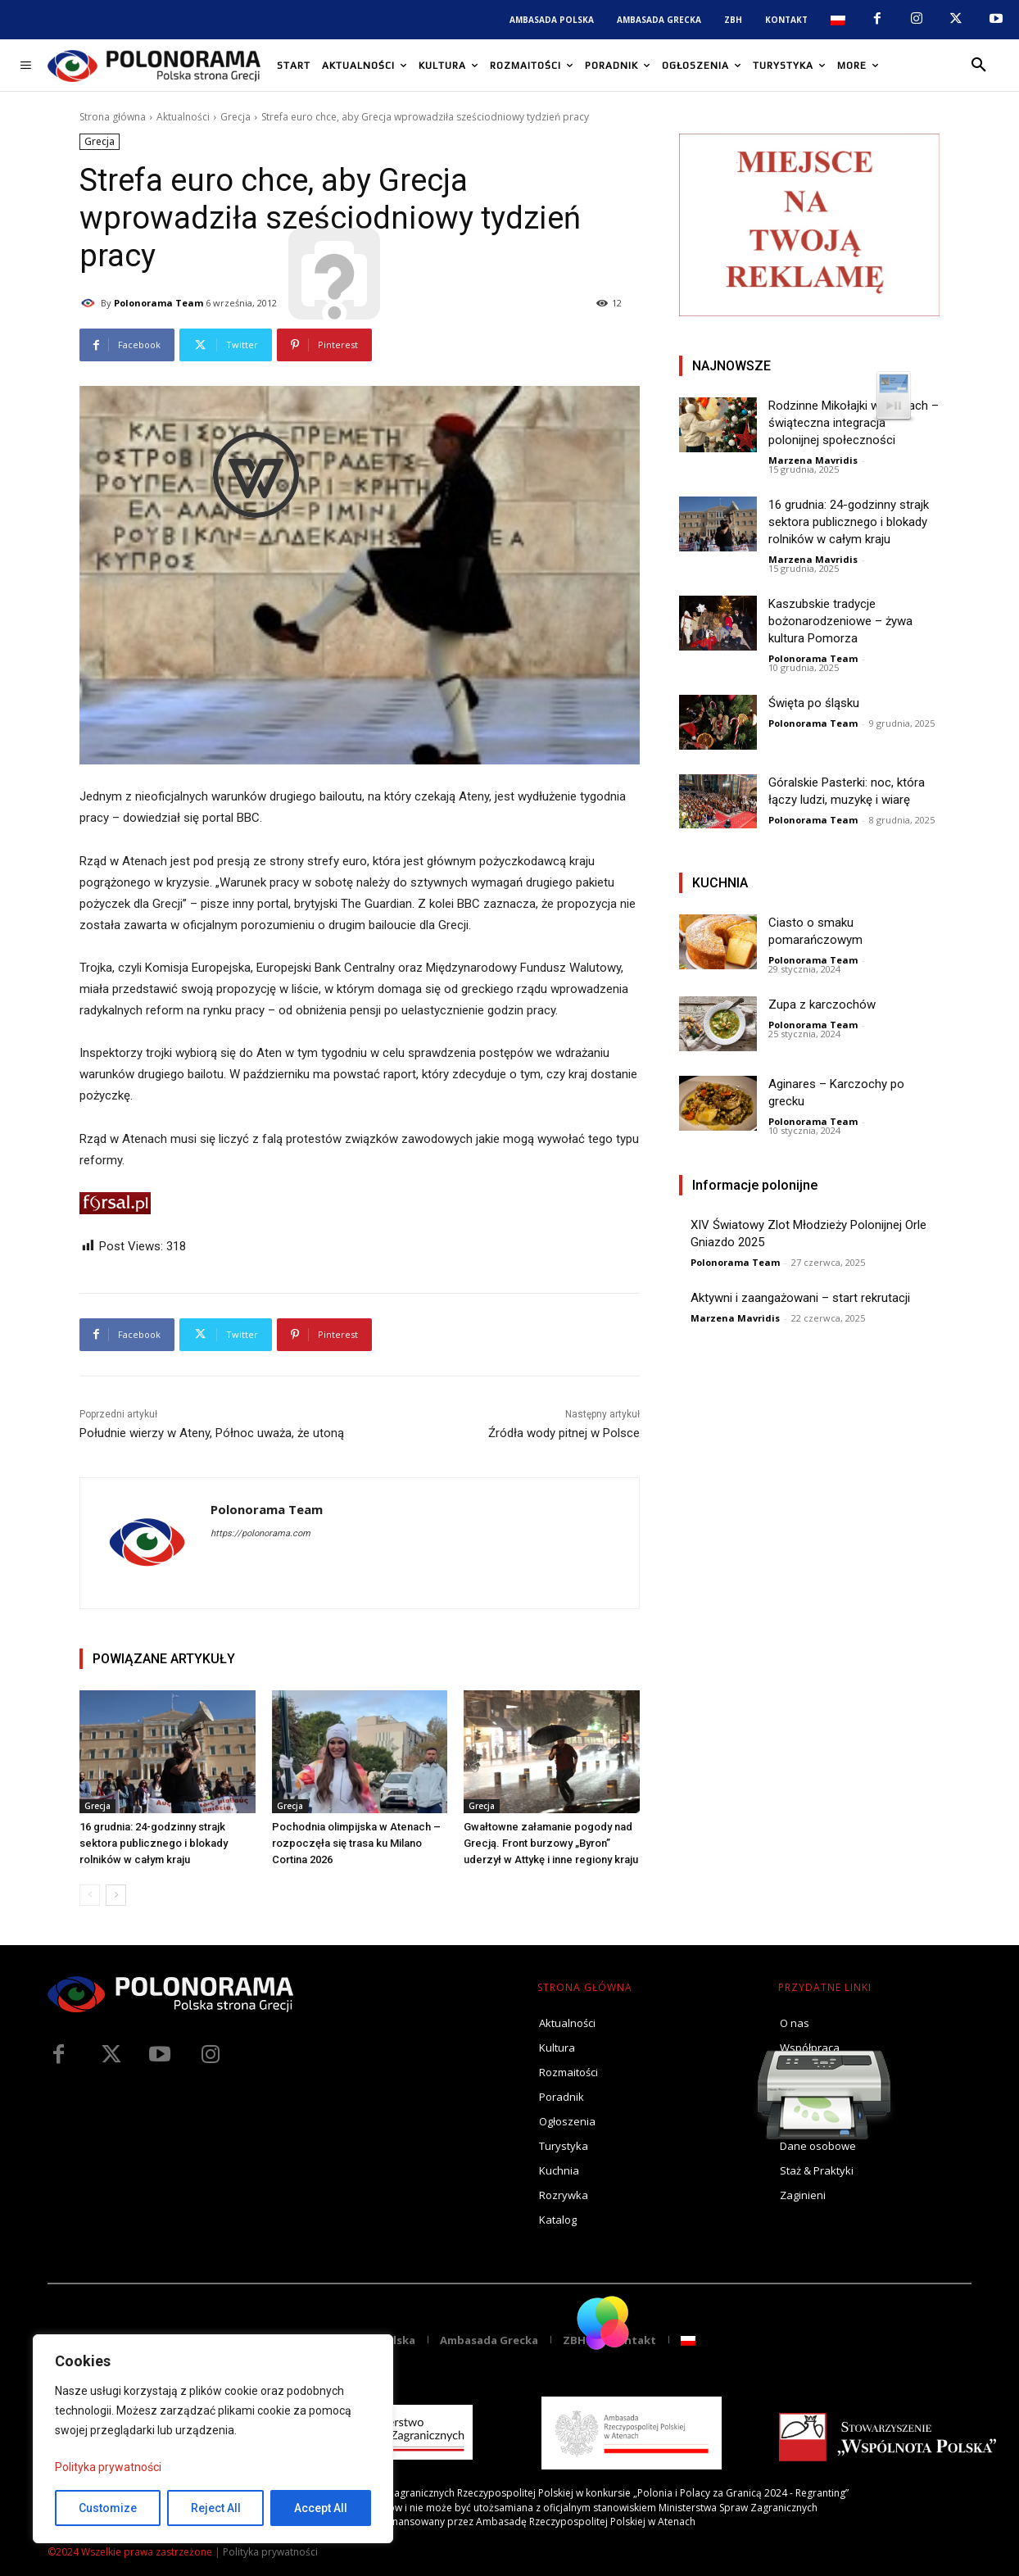 Image resolution: width=1019 pixels, height=2576 pixels. Describe the element at coordinates (334, 274) in the screenshot. I see `indicates no network route available for wired connection` at that location.